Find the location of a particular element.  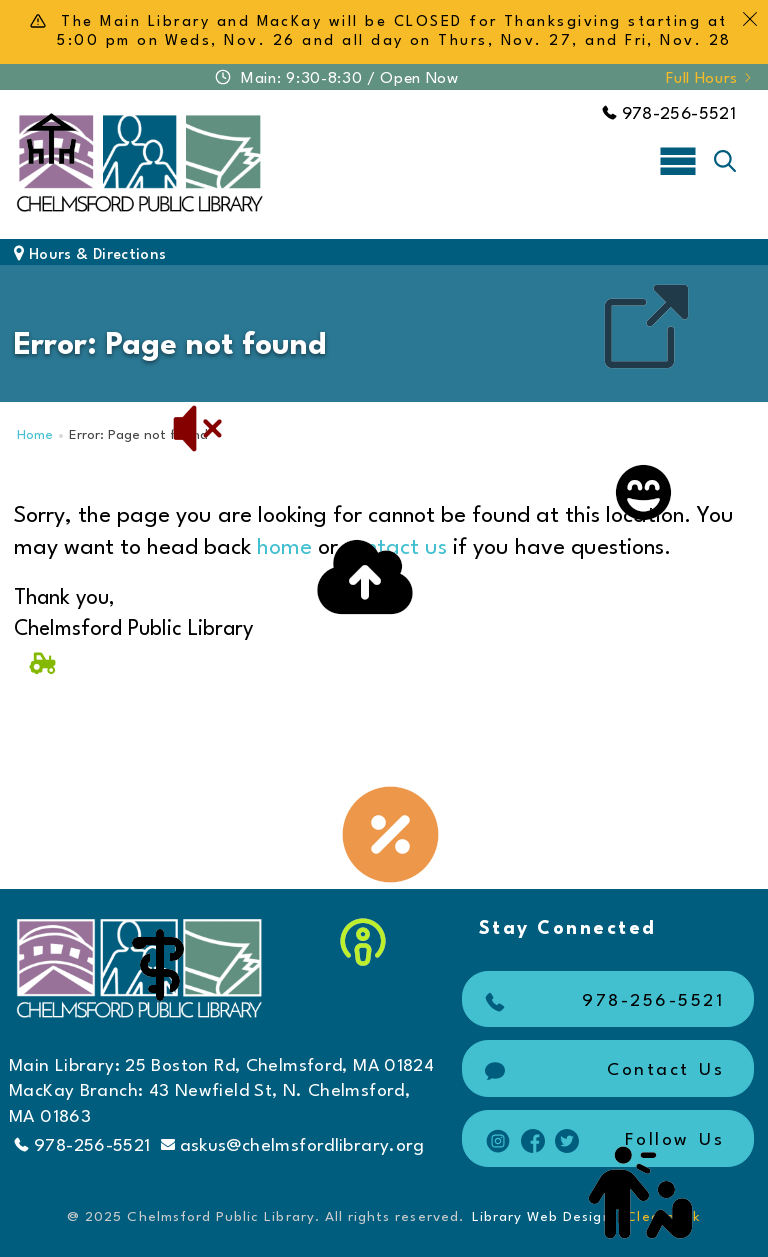

access farming or agricultural features is located at coordinates (42, 662).